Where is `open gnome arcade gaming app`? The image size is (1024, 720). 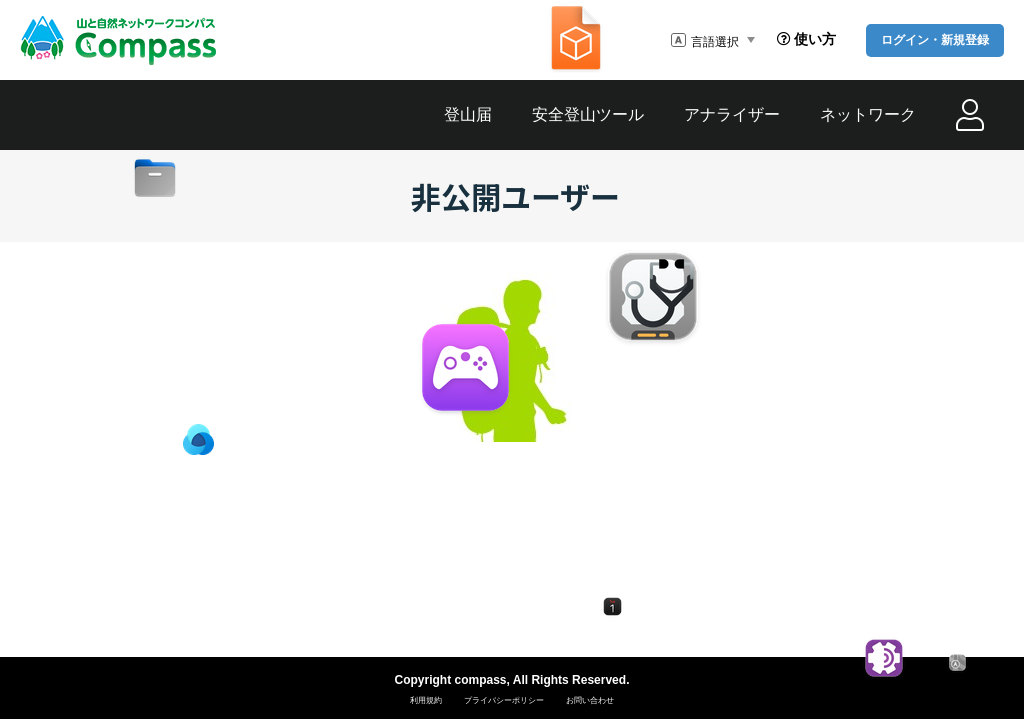 open gnome arcade gaming app is located at coordinates (465, 367).